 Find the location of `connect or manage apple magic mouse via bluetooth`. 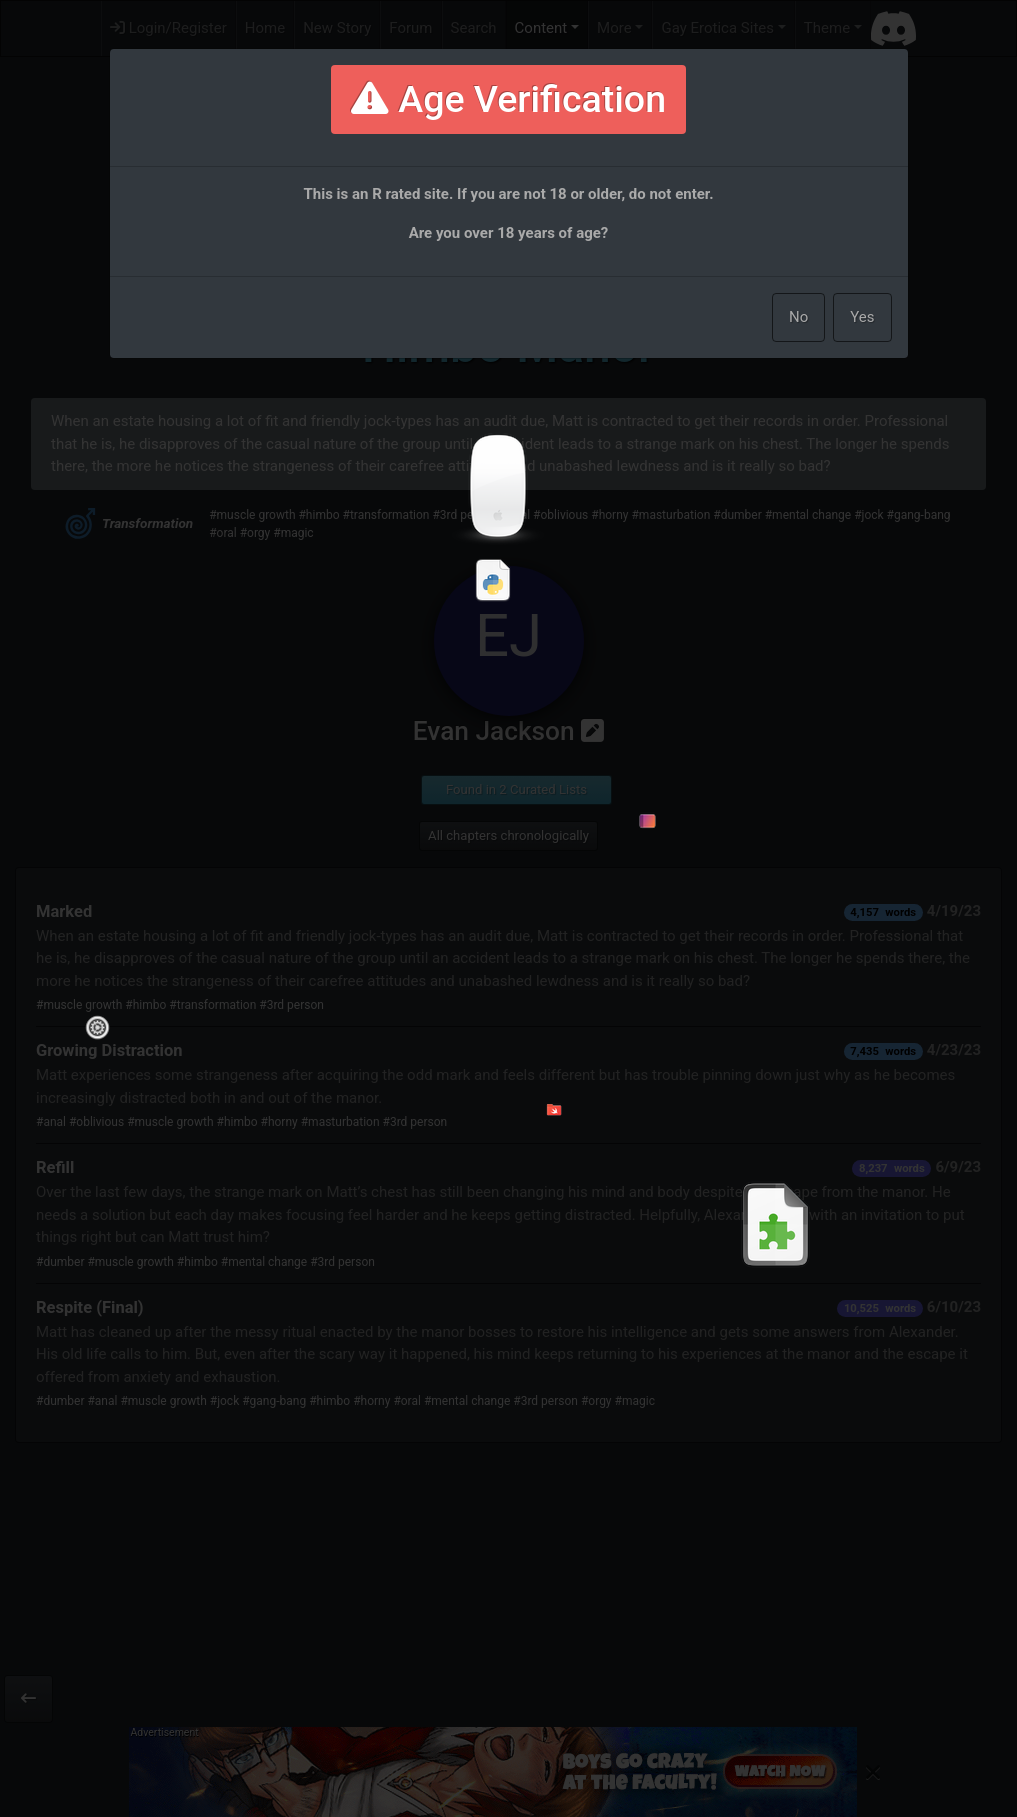

connect or manage apple magic mouse via bluetooth is located at coordinates (498, 490).